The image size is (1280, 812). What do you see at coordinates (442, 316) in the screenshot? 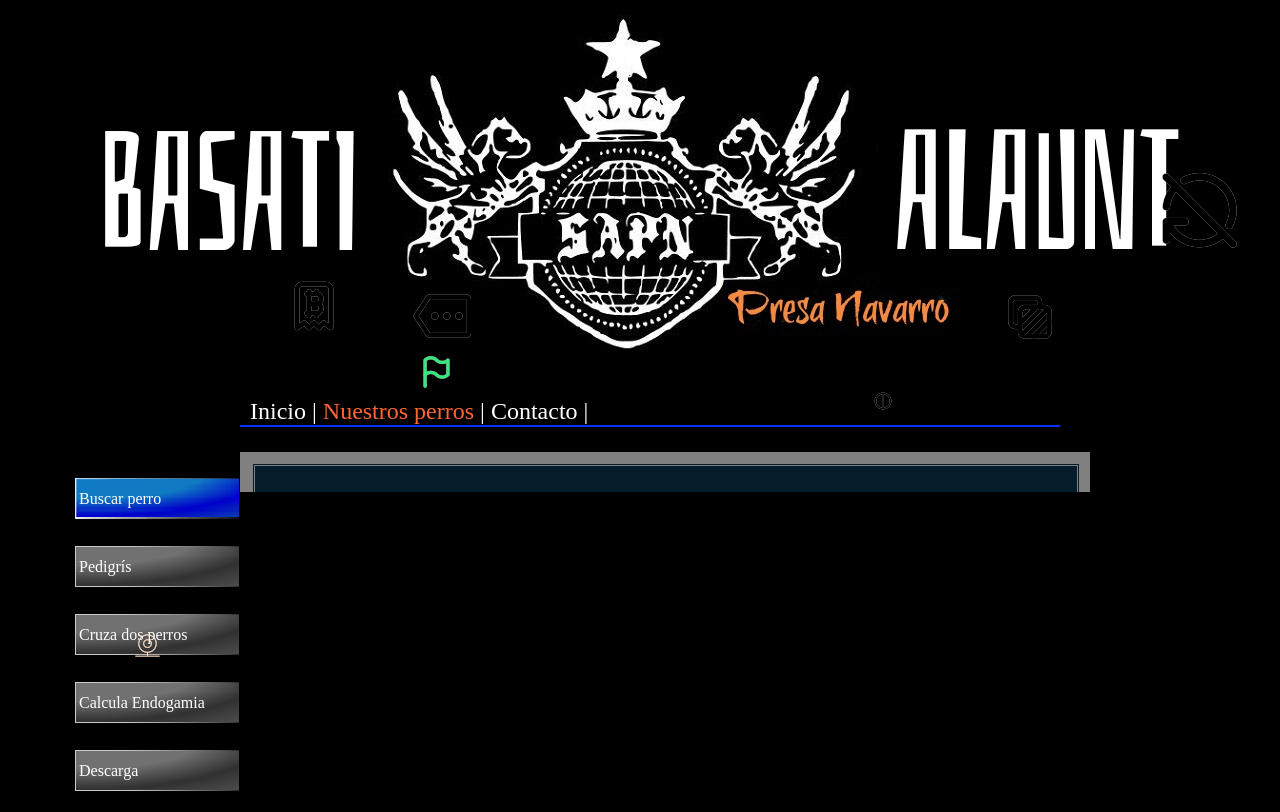
I see `view more options or actions` at bounding box center [442, 316].